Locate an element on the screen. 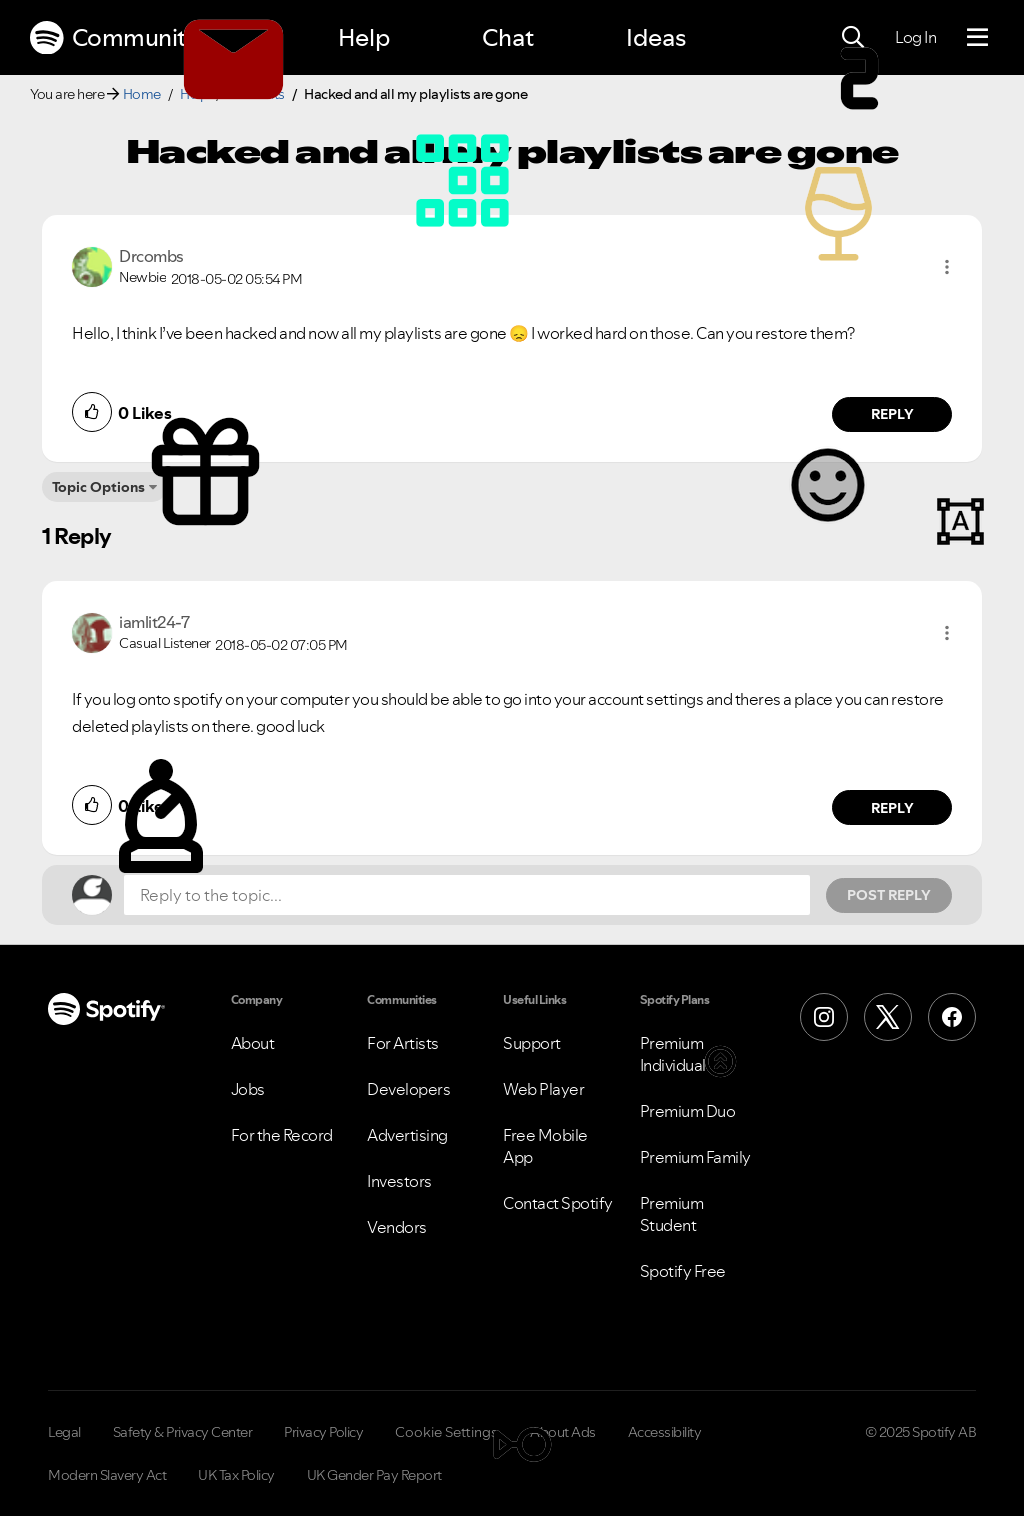 The height and width of the screenshot is (1516, 1024). view or redeem a gift is located at coordinates (205, 471).